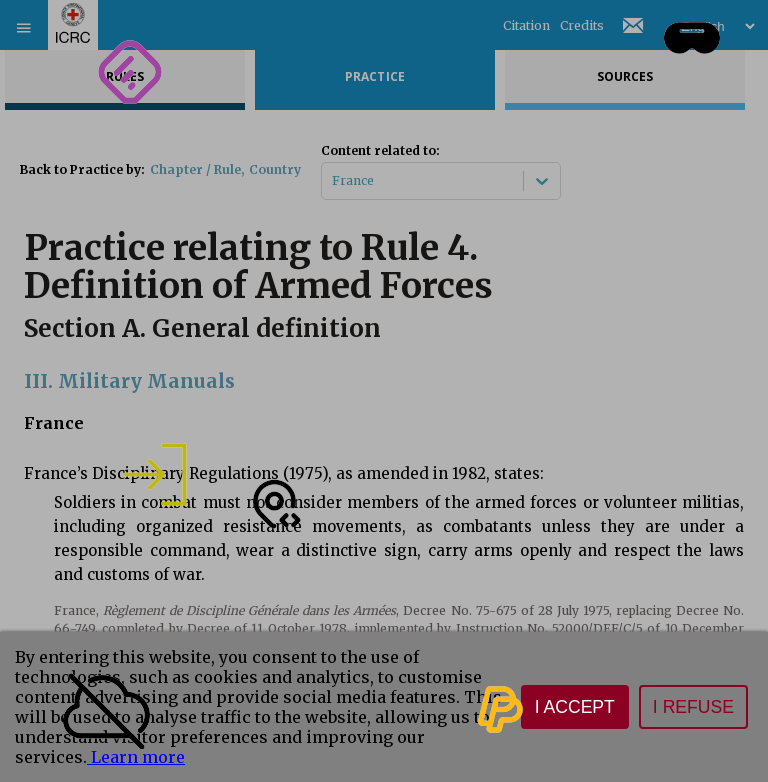  Describe the element at coordinates (499, 709) in the screenshot. I see `pay with PayPal` at that location.